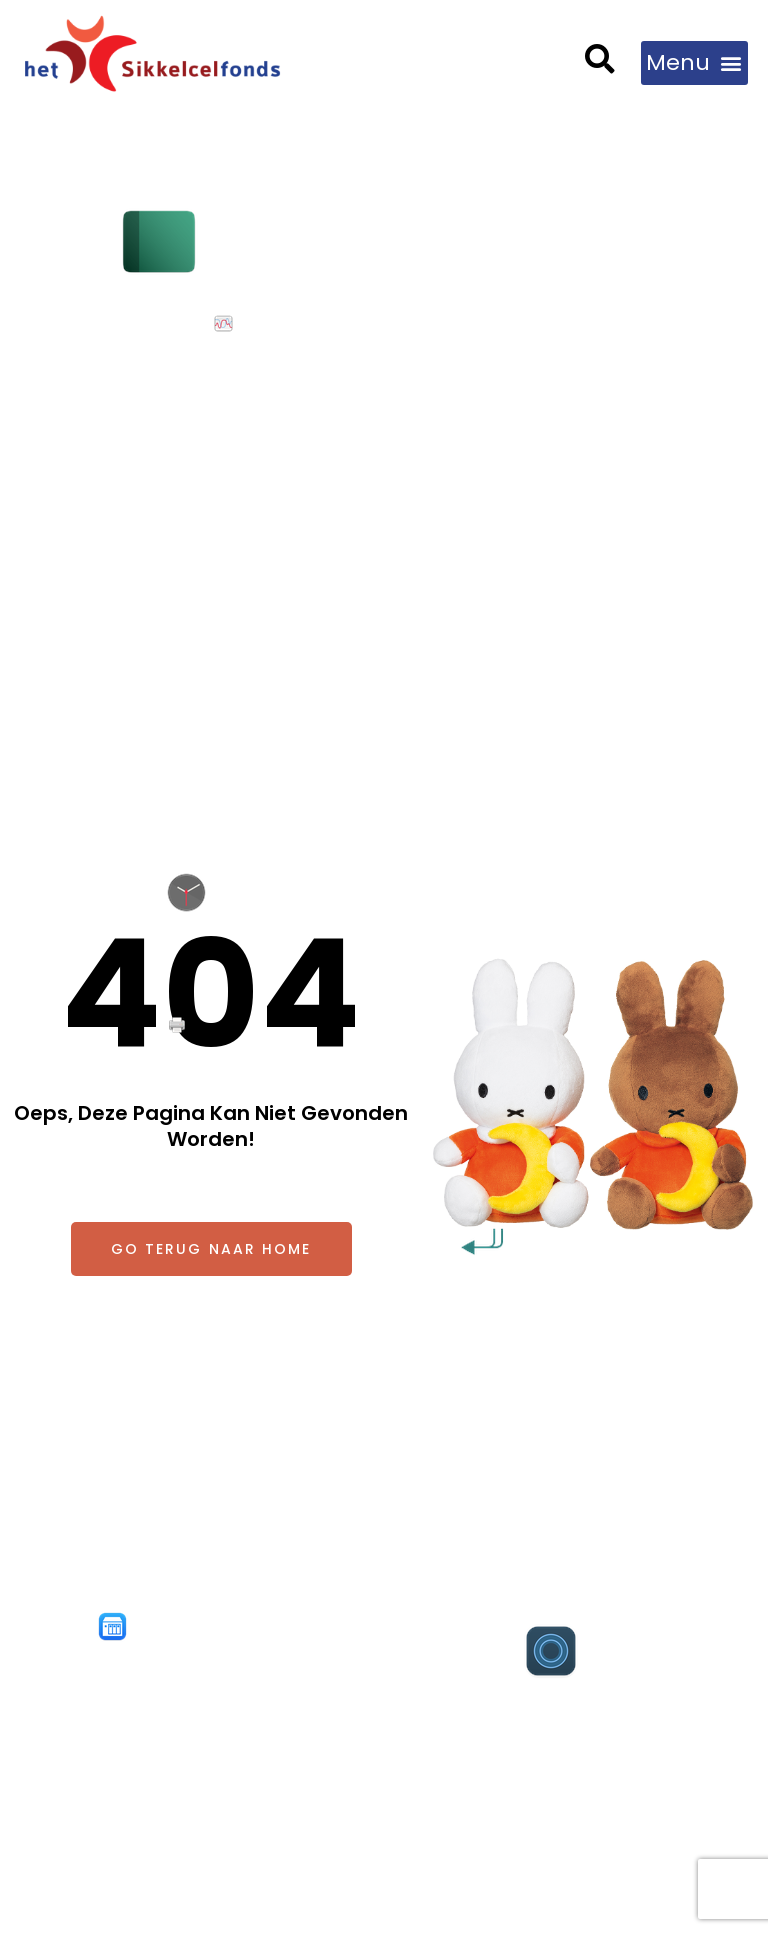 The height and width of the screenshot is (1933, 768). Describe the element at coordinates (186, 892) in the screenshot. I see `open the clocks app` at that location.